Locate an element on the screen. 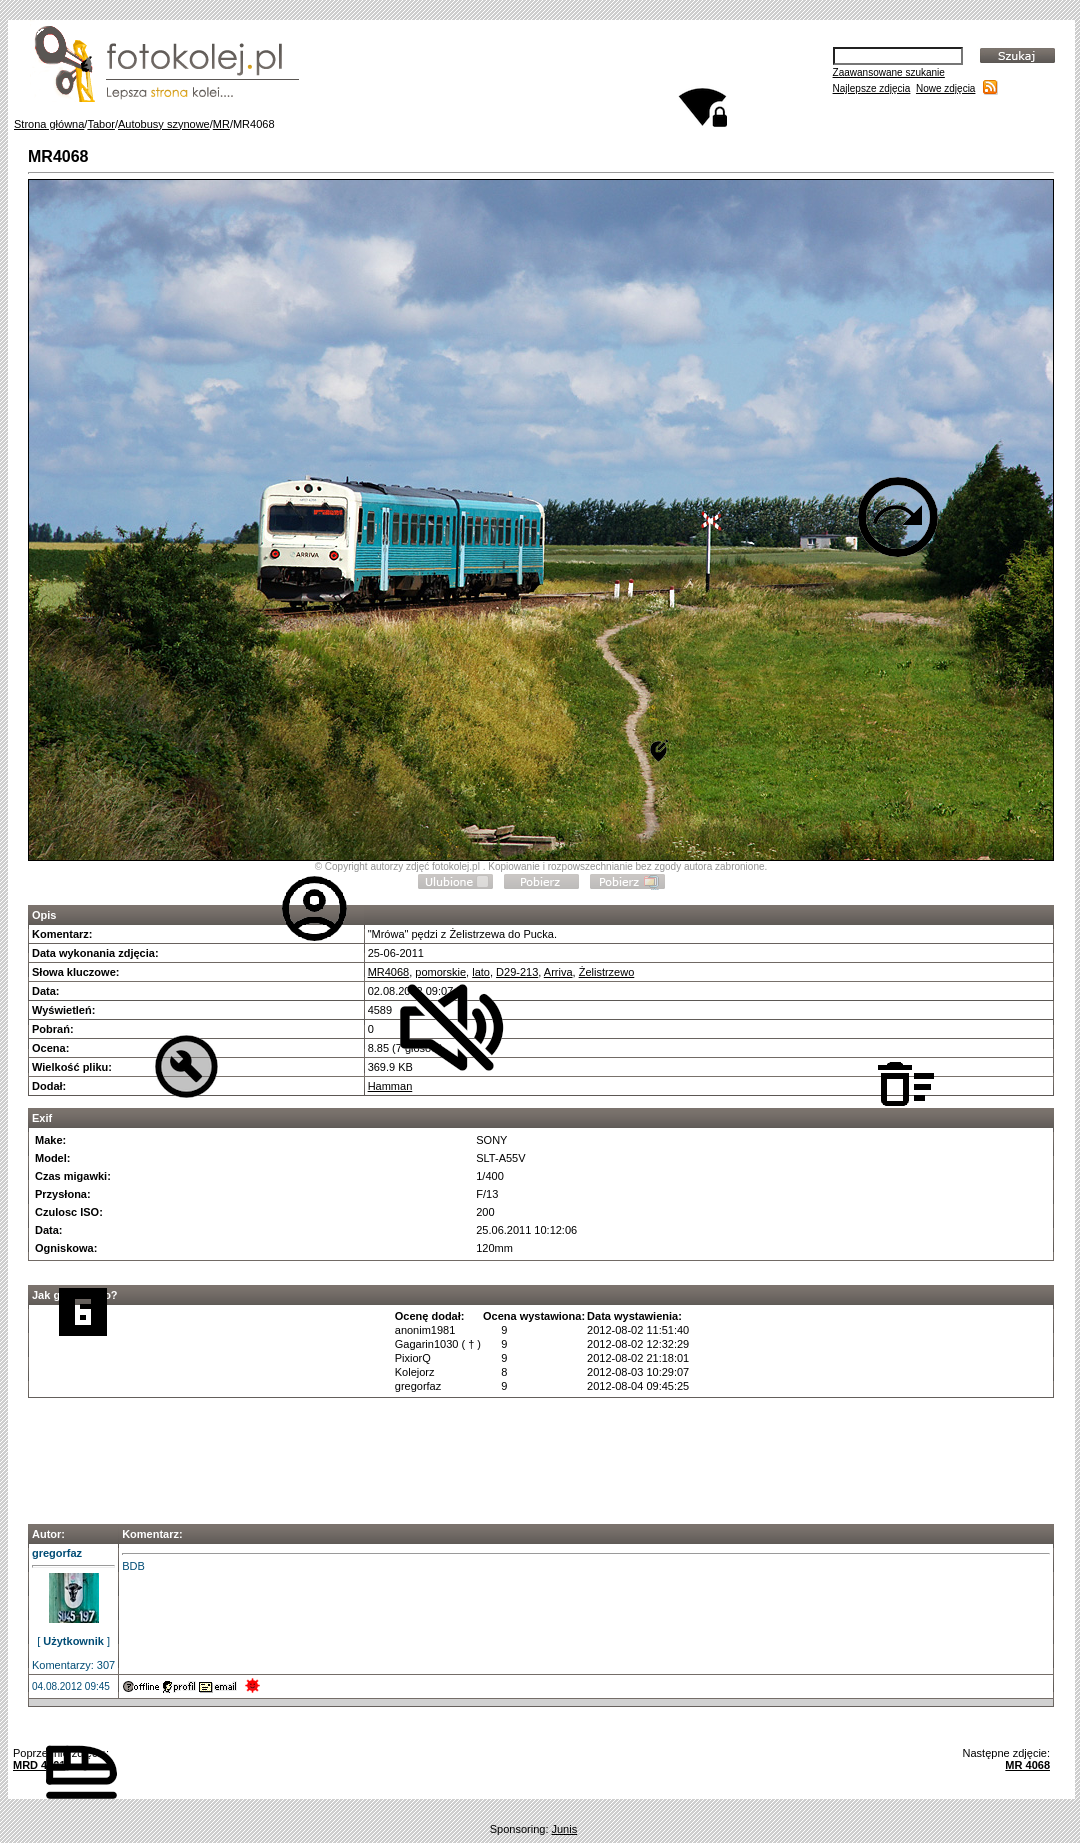  skip to next scheduled item is located at coordinates (898, 517).